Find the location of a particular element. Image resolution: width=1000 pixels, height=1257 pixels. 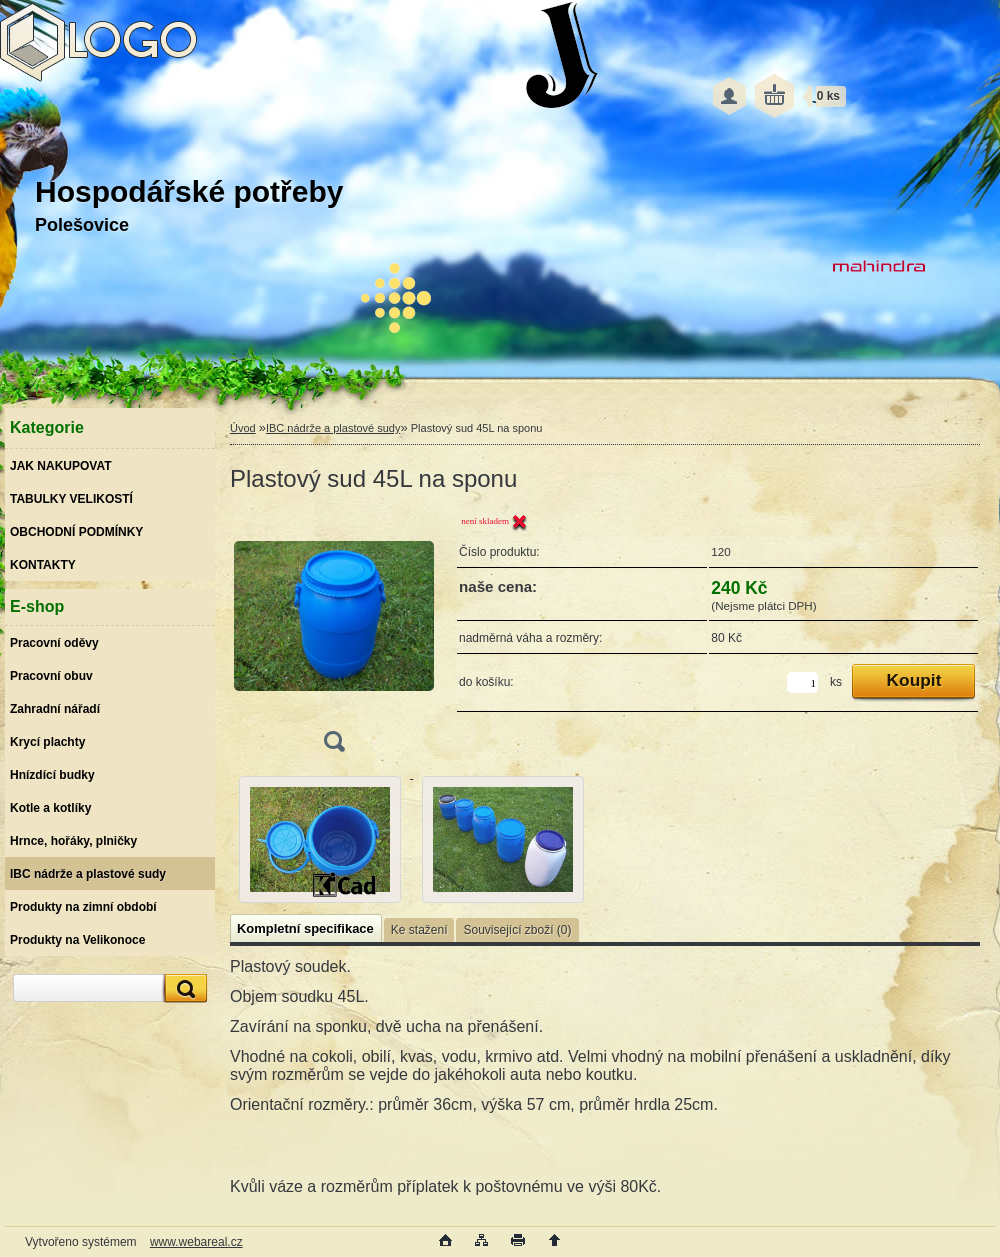

Mahindra company logo is located at coordinates (879, 266).